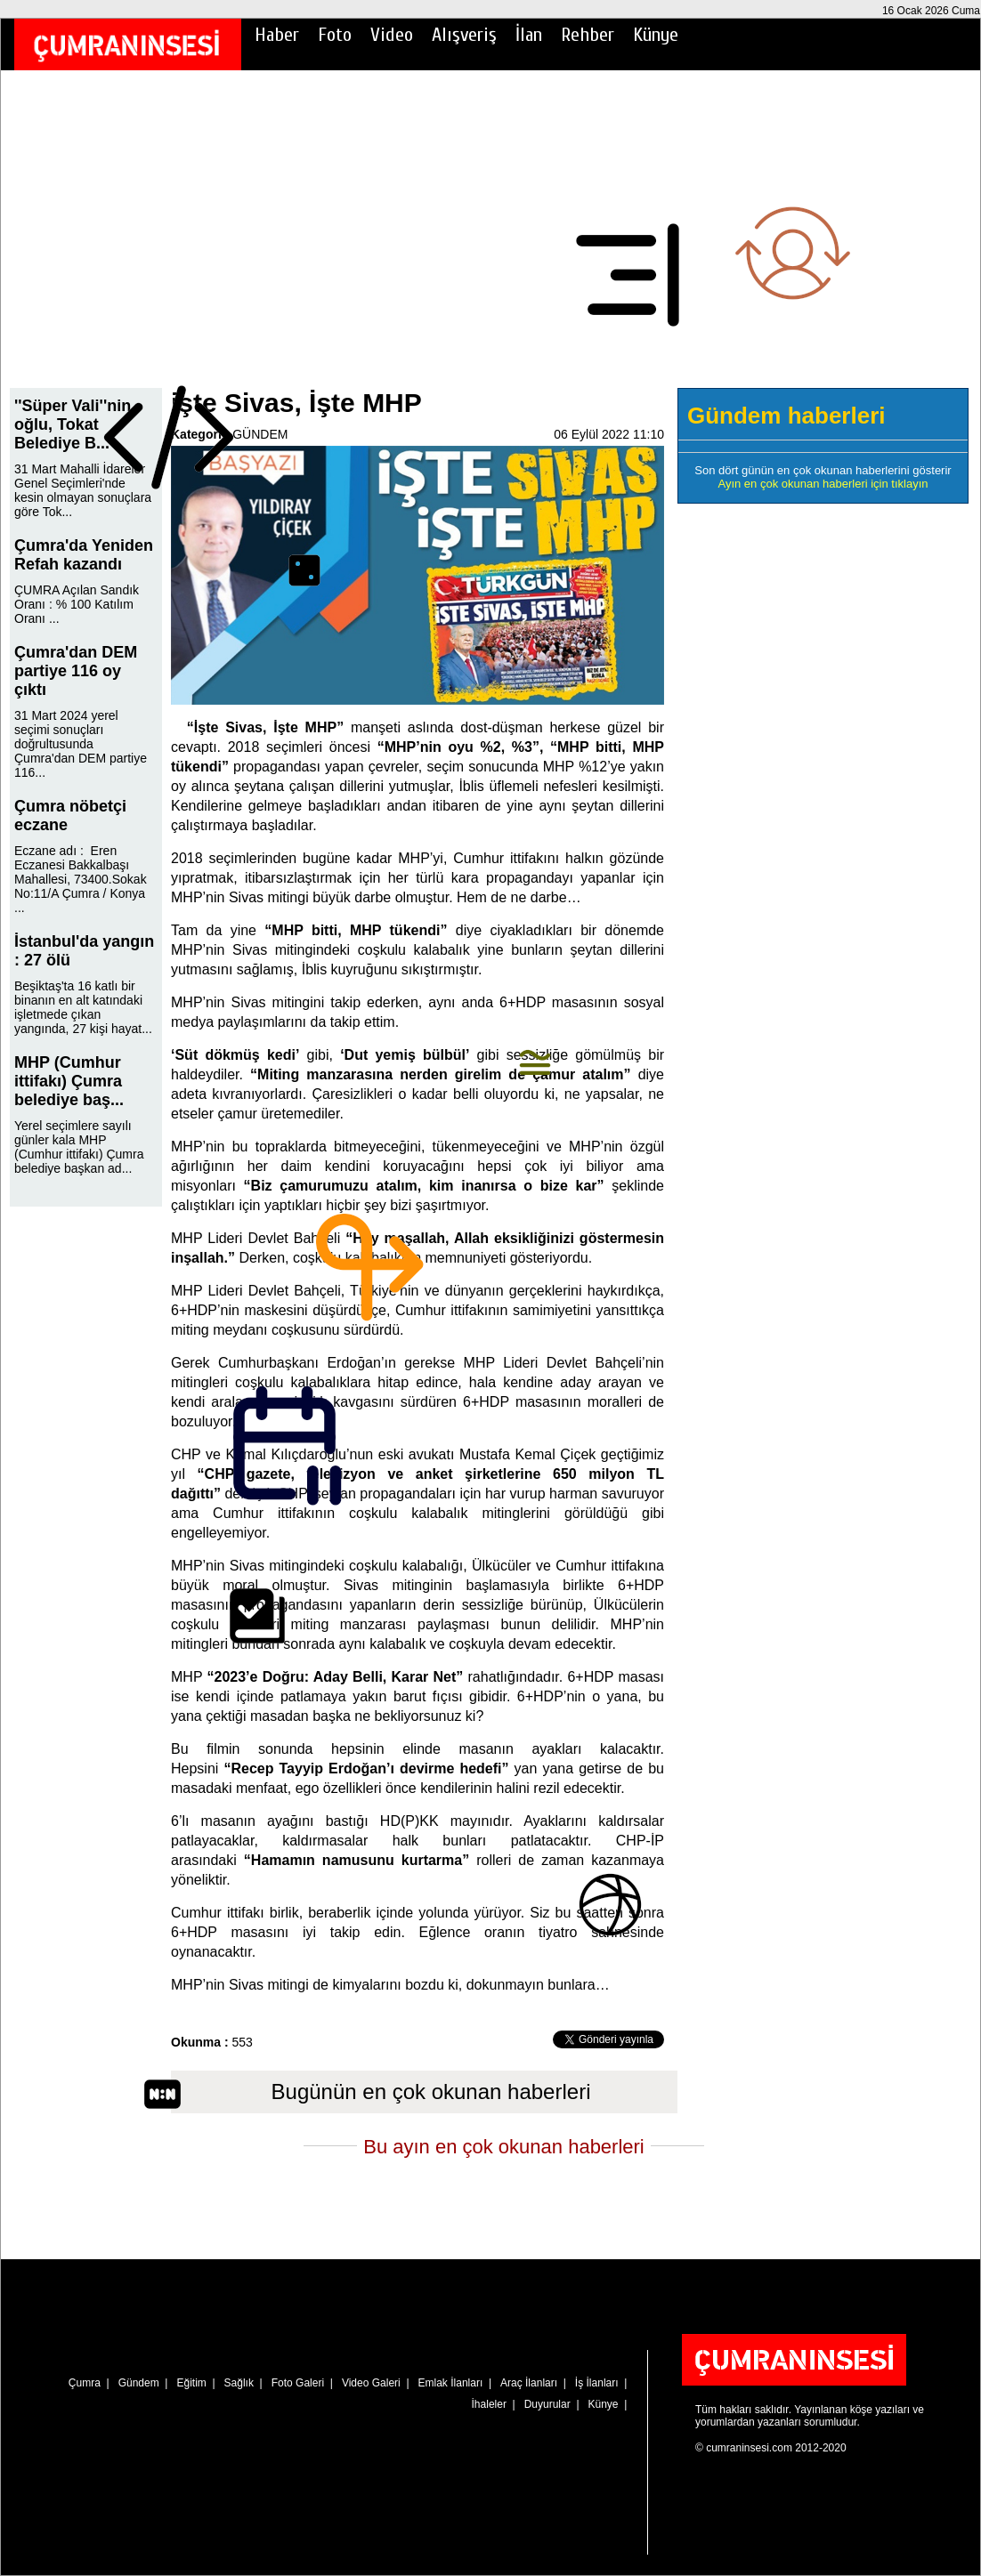  I want to click on redo or repeat last action, so click(367, 1264).